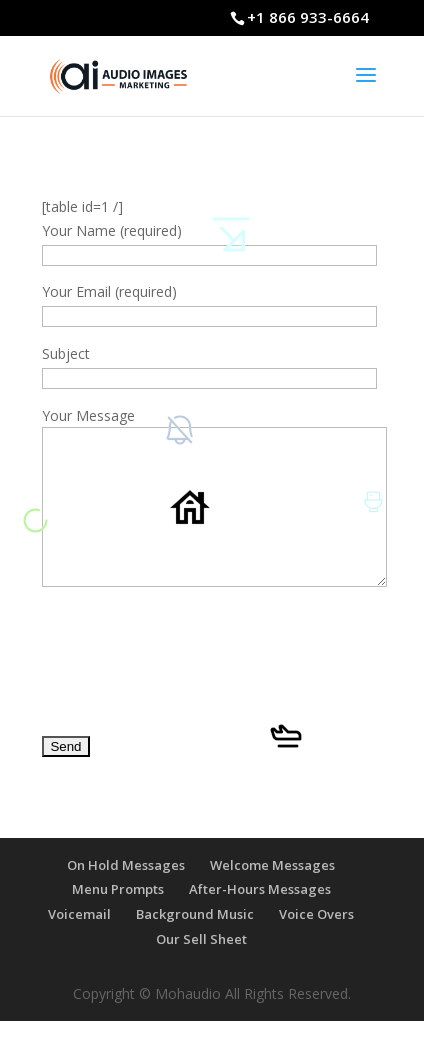  Describe the element at coordinates (180, 430) in the screenshot. I see `mute notifications` at that location.